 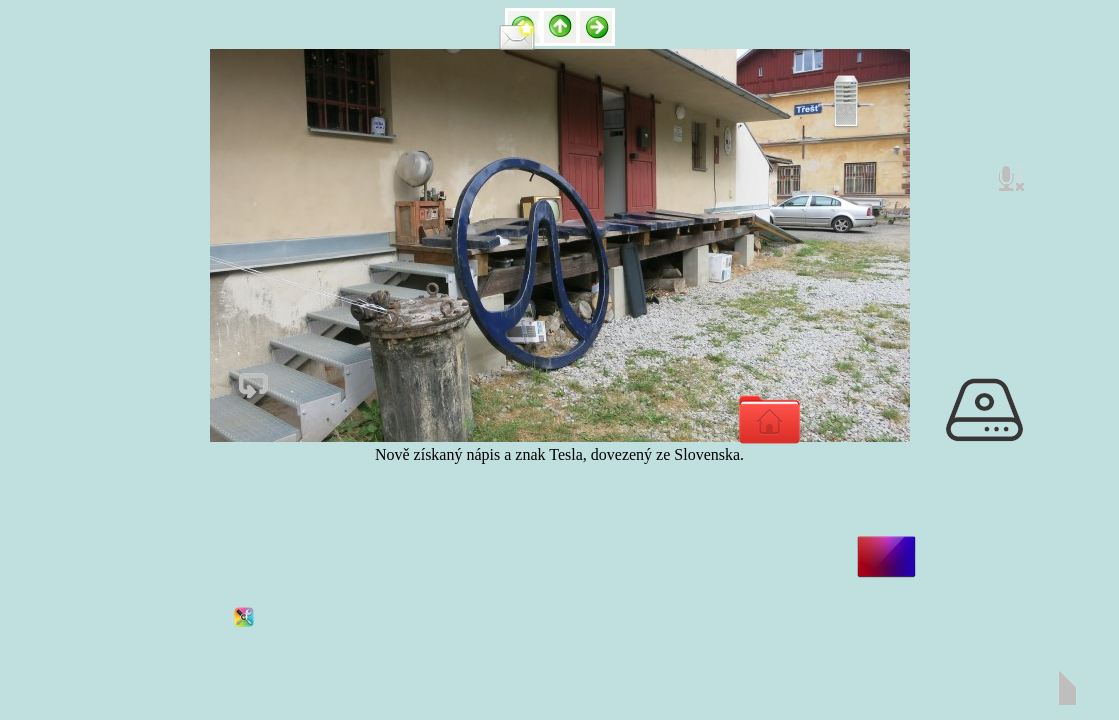 What do you see at coordinates (984, 407) in the screenshot?
I see `indicates a firewire-connected hard drive` at bounding box center [984, 407].